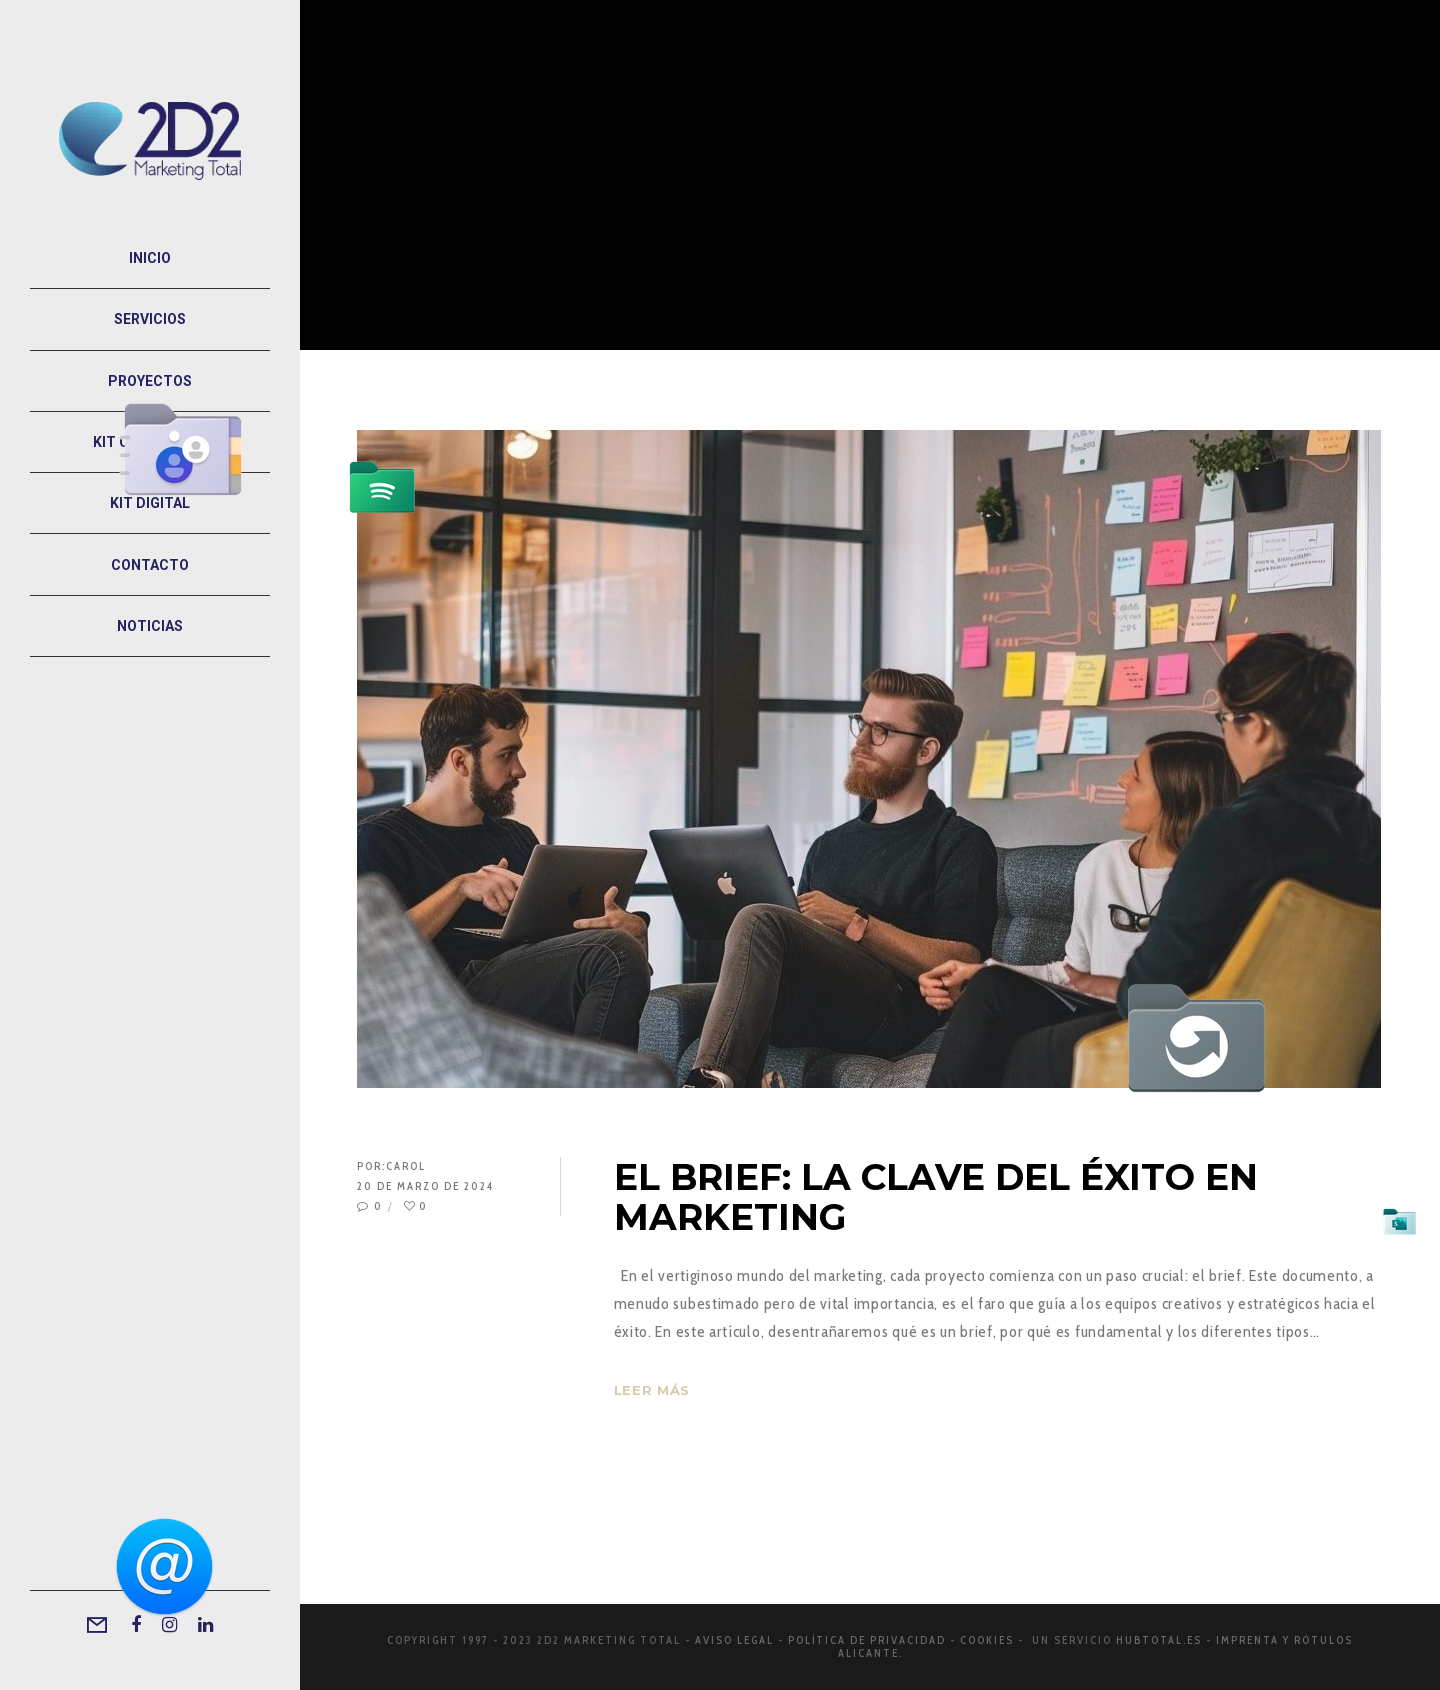 Image resolution: width=1440 pixels, height=1690 pixels. Describe the element at coordinates (382, 489) in the screenshot. I see `open folder containing Spotify downloads` at that location.